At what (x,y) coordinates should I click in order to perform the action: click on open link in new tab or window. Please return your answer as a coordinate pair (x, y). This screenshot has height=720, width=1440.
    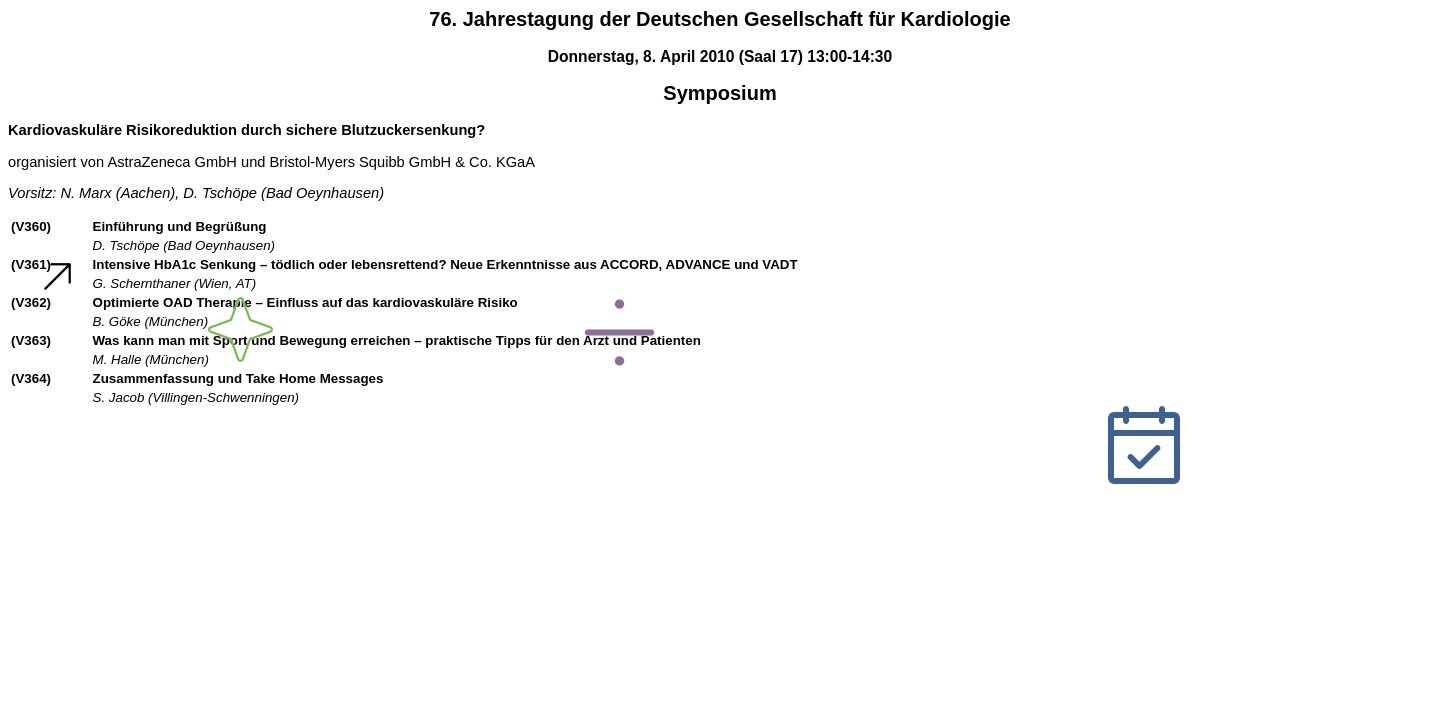
    Looking at the image, I should click on (57, 276).